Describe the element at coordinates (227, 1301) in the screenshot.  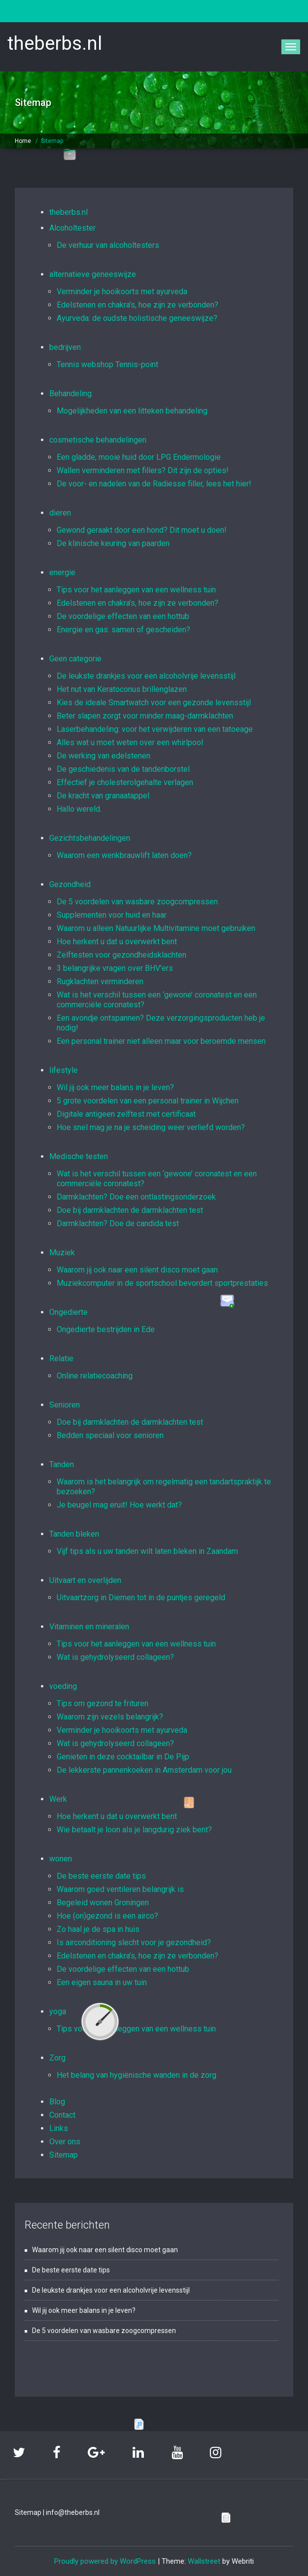
I see `compose a new email message` at that location.